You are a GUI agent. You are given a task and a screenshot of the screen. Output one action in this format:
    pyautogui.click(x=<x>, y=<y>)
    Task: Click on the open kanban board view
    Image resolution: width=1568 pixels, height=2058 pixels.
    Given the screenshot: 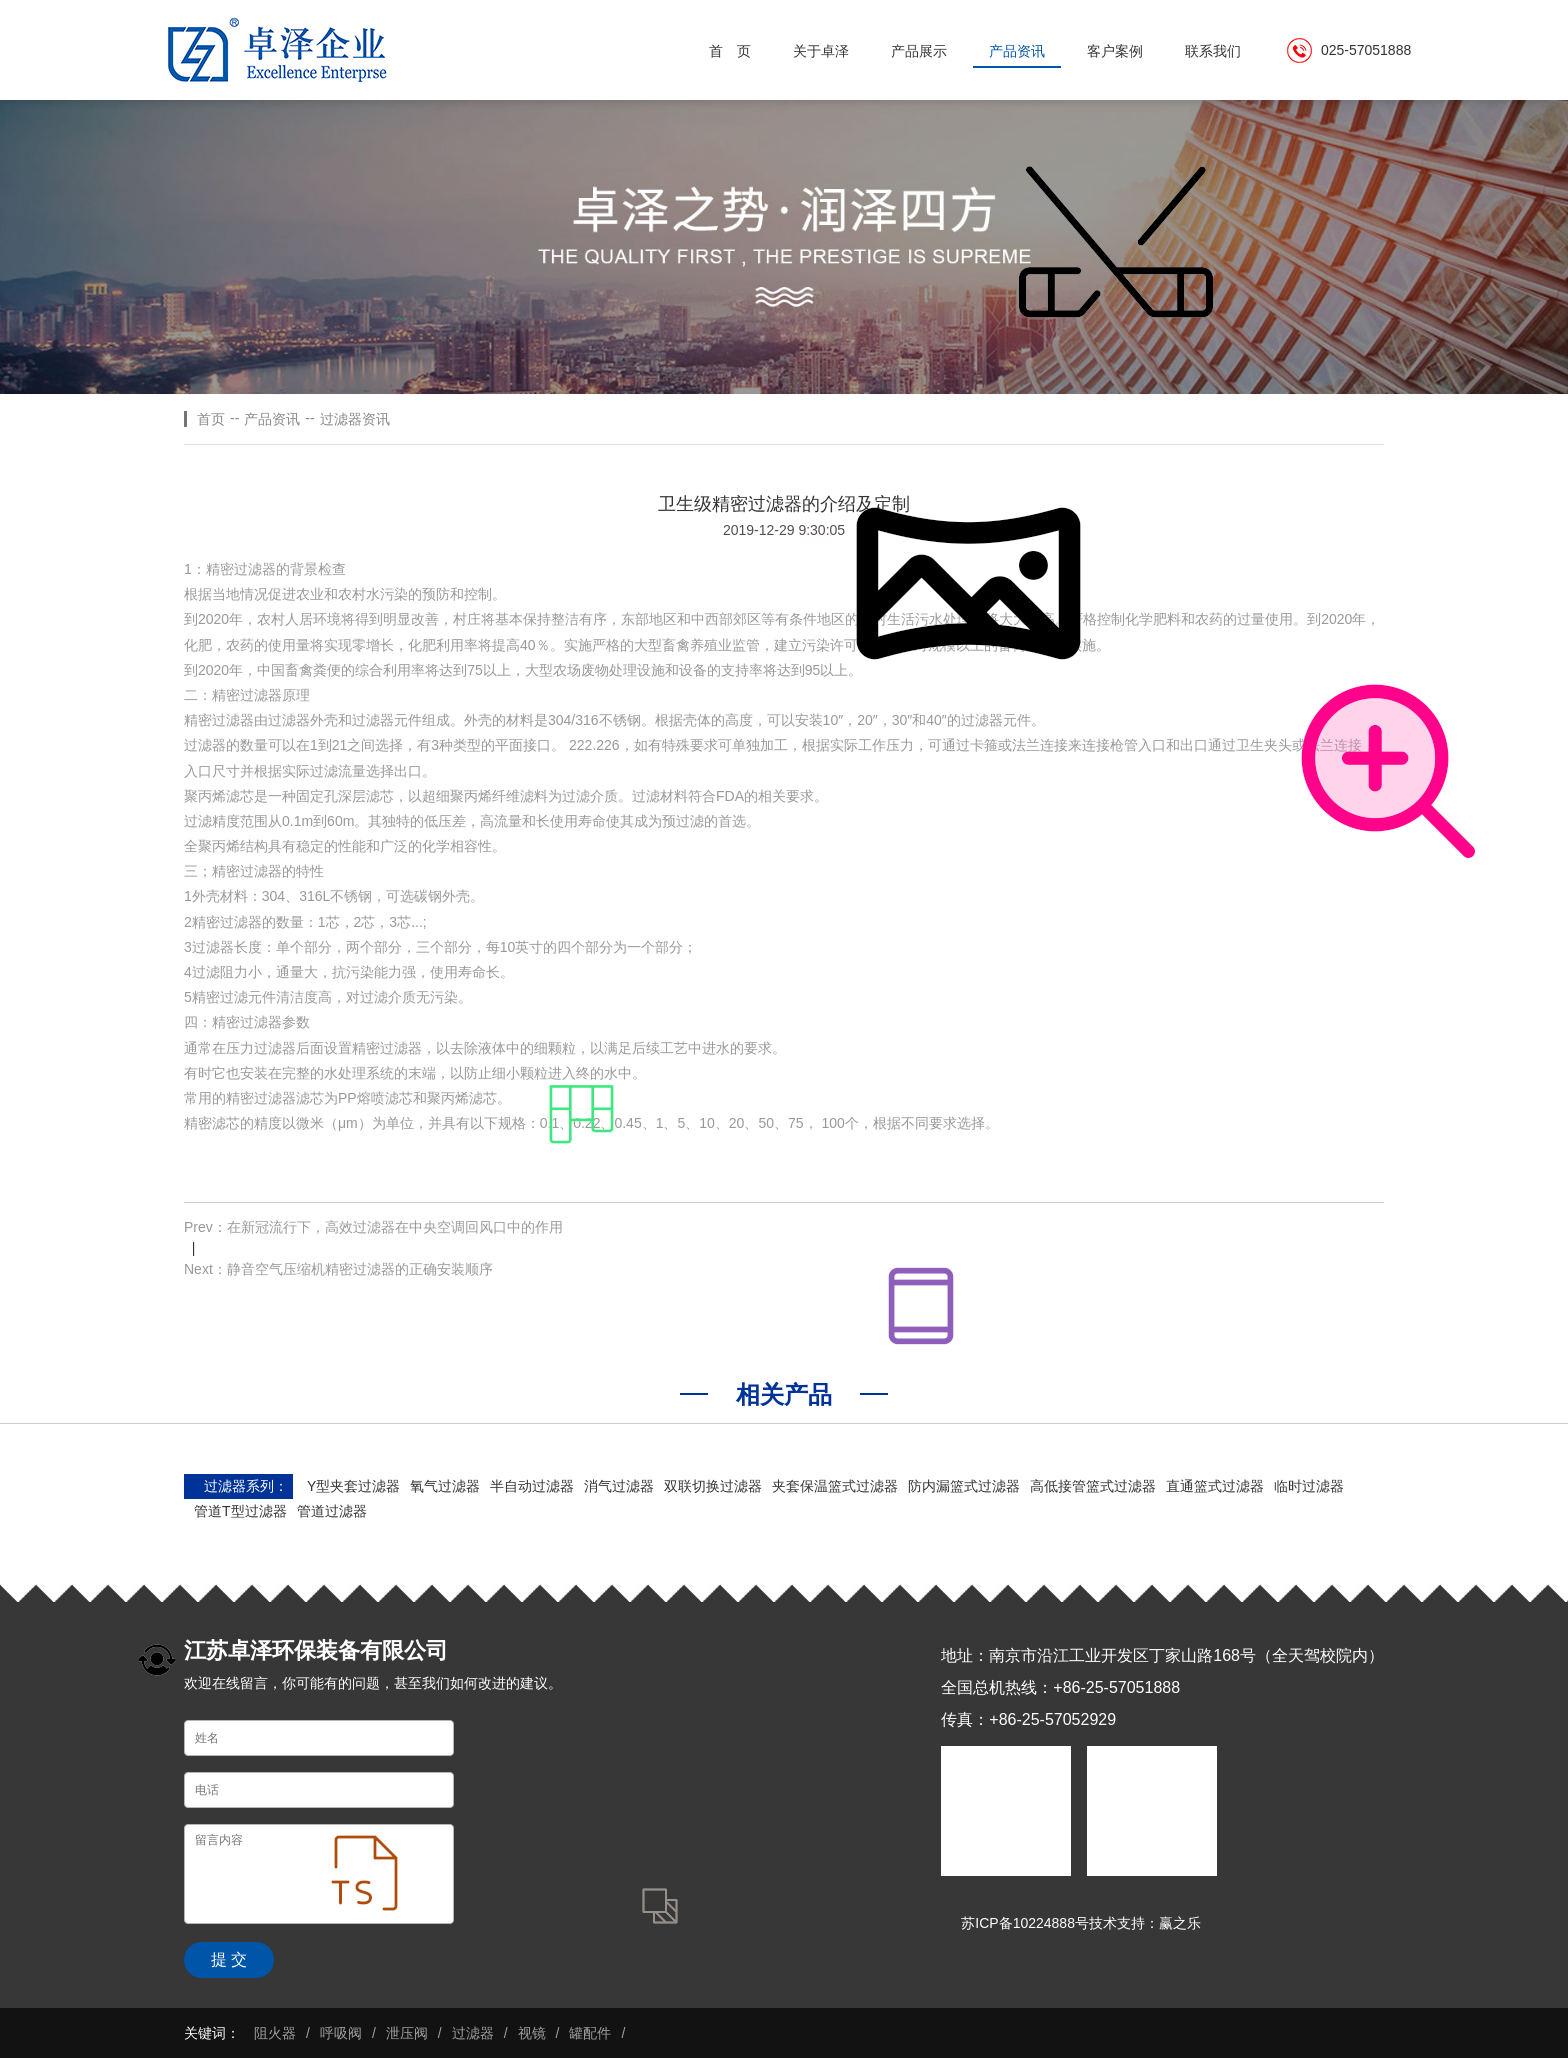 What is the action you would take?
    pyautogui.click(x=581, y=1111)
    